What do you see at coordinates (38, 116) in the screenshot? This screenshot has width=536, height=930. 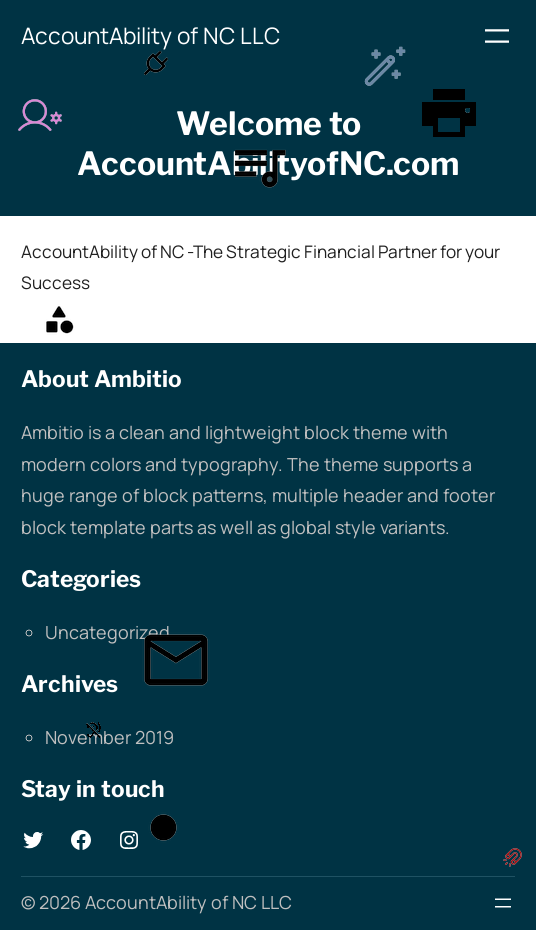 I see `access user settings` at bounding box center [38, 116].